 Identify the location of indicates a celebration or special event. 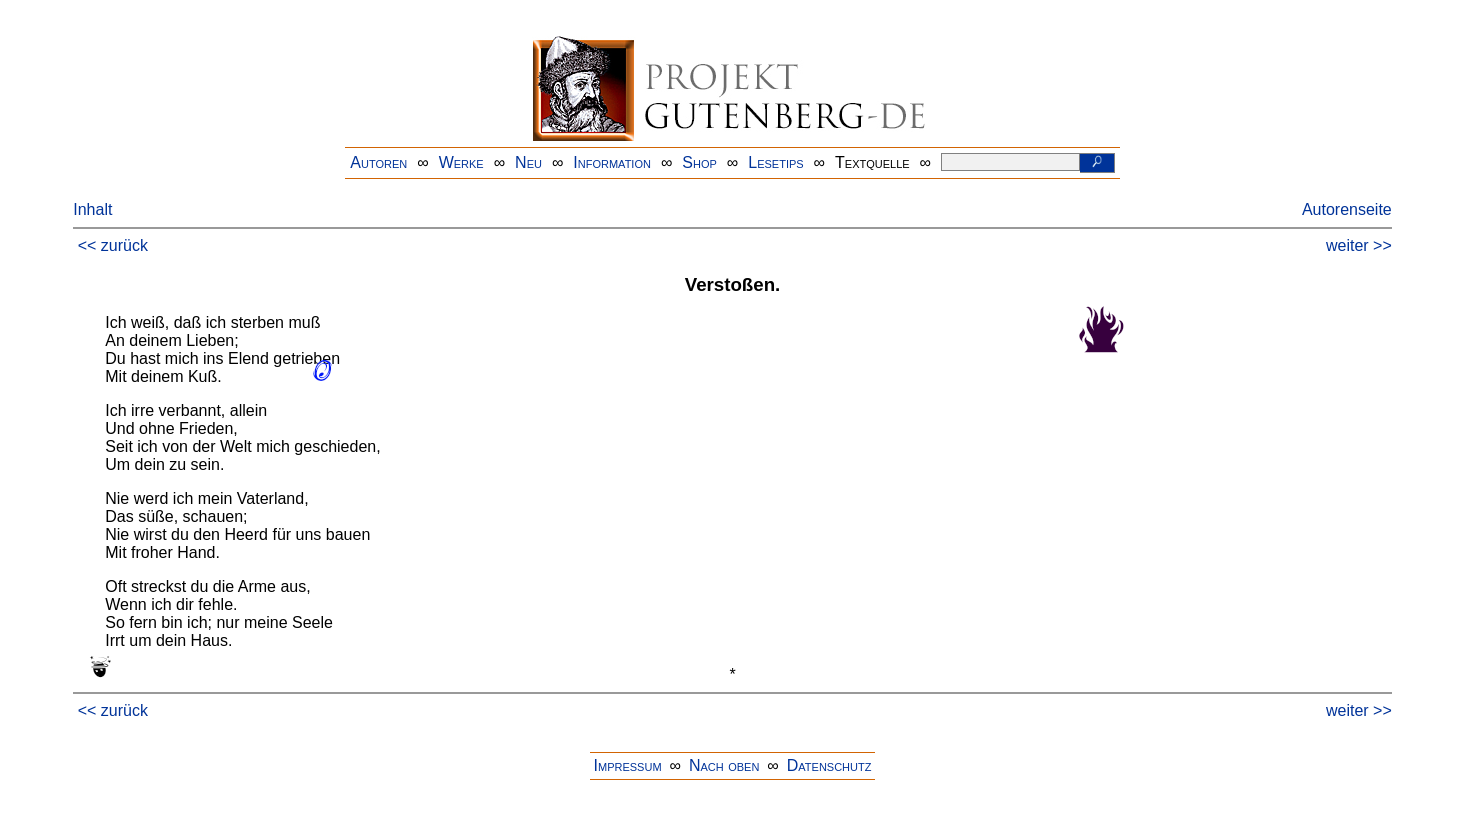
(1100, 329).